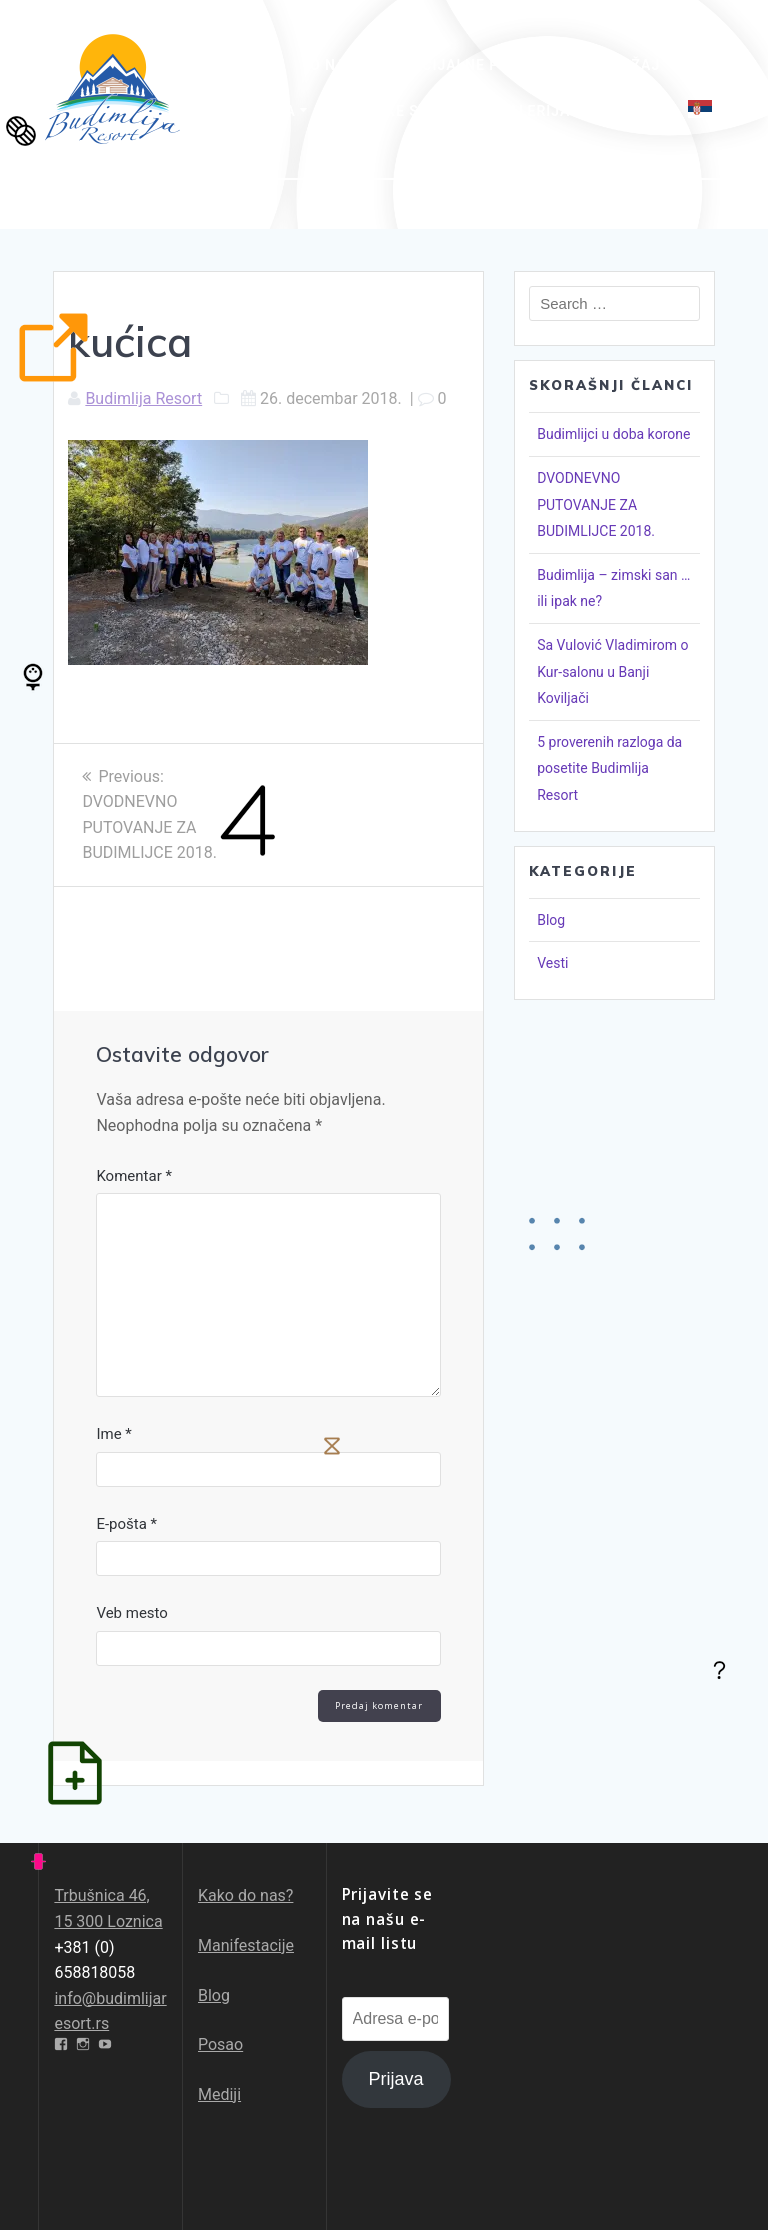  Describe the element at coordinates (557, 1234) in the screenshot. I see `drag to reorder or rearrange items` at that location.